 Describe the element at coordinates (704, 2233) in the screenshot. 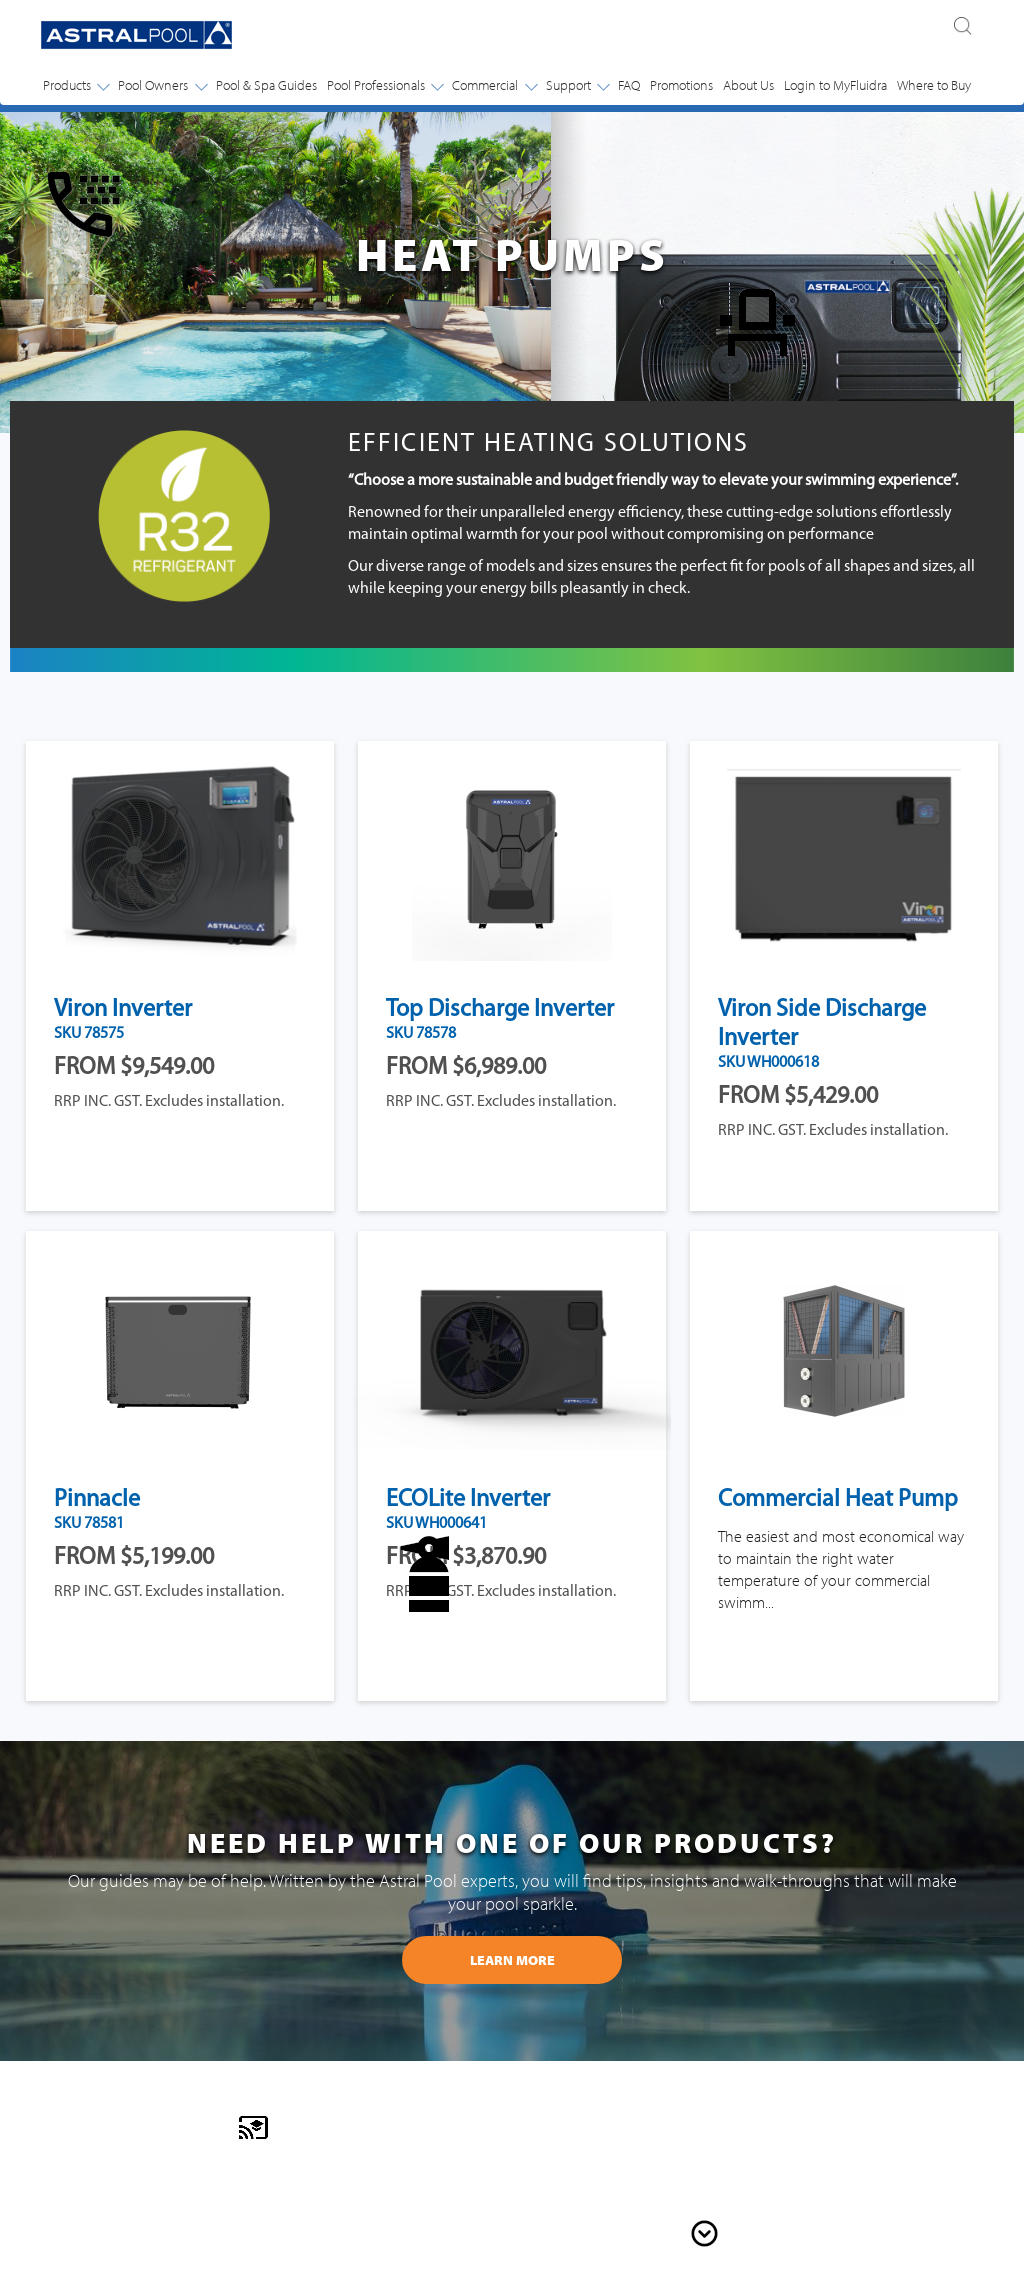

I see `expand dropdown menu or section` at that location.